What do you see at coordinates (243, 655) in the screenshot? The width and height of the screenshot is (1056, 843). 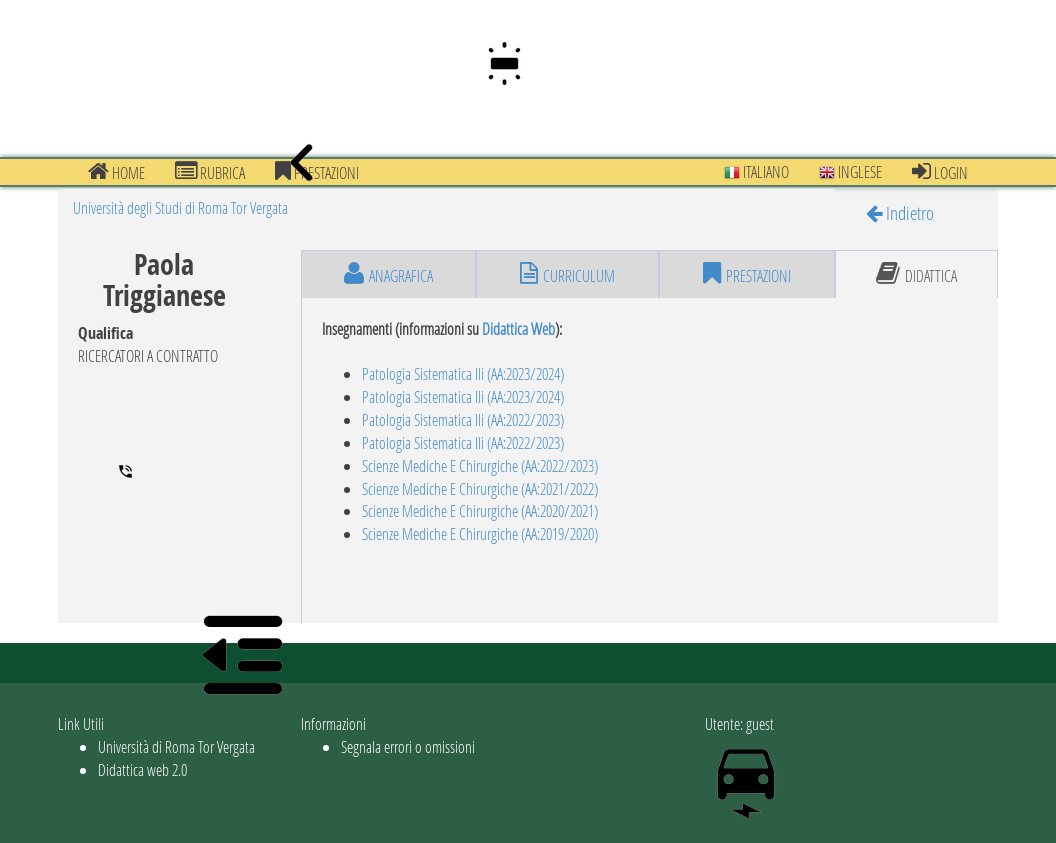 I see `decrease text indentation` at bounding box center [243, 655].